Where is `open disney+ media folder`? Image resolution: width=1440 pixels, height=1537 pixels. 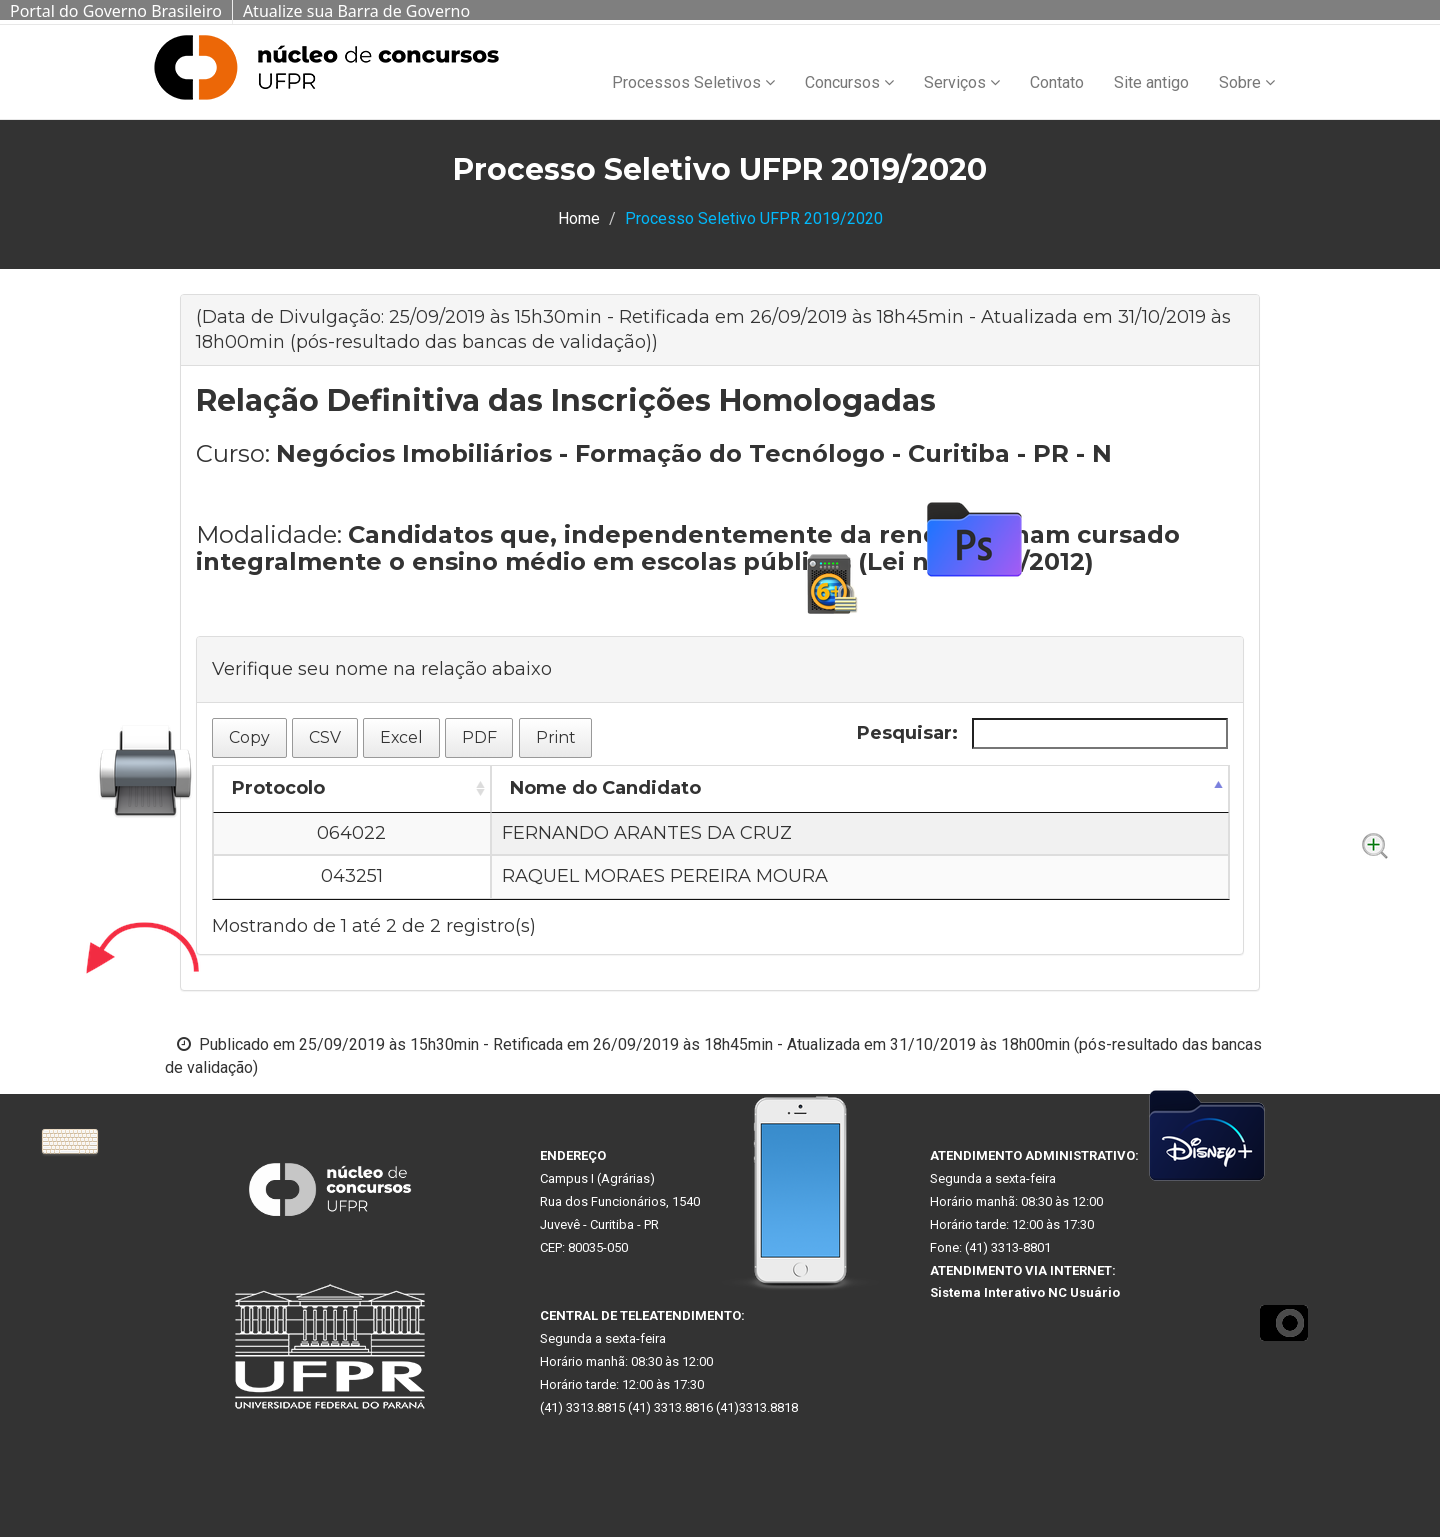 open disney+ media folder is located at coordinates (1206, 1138).